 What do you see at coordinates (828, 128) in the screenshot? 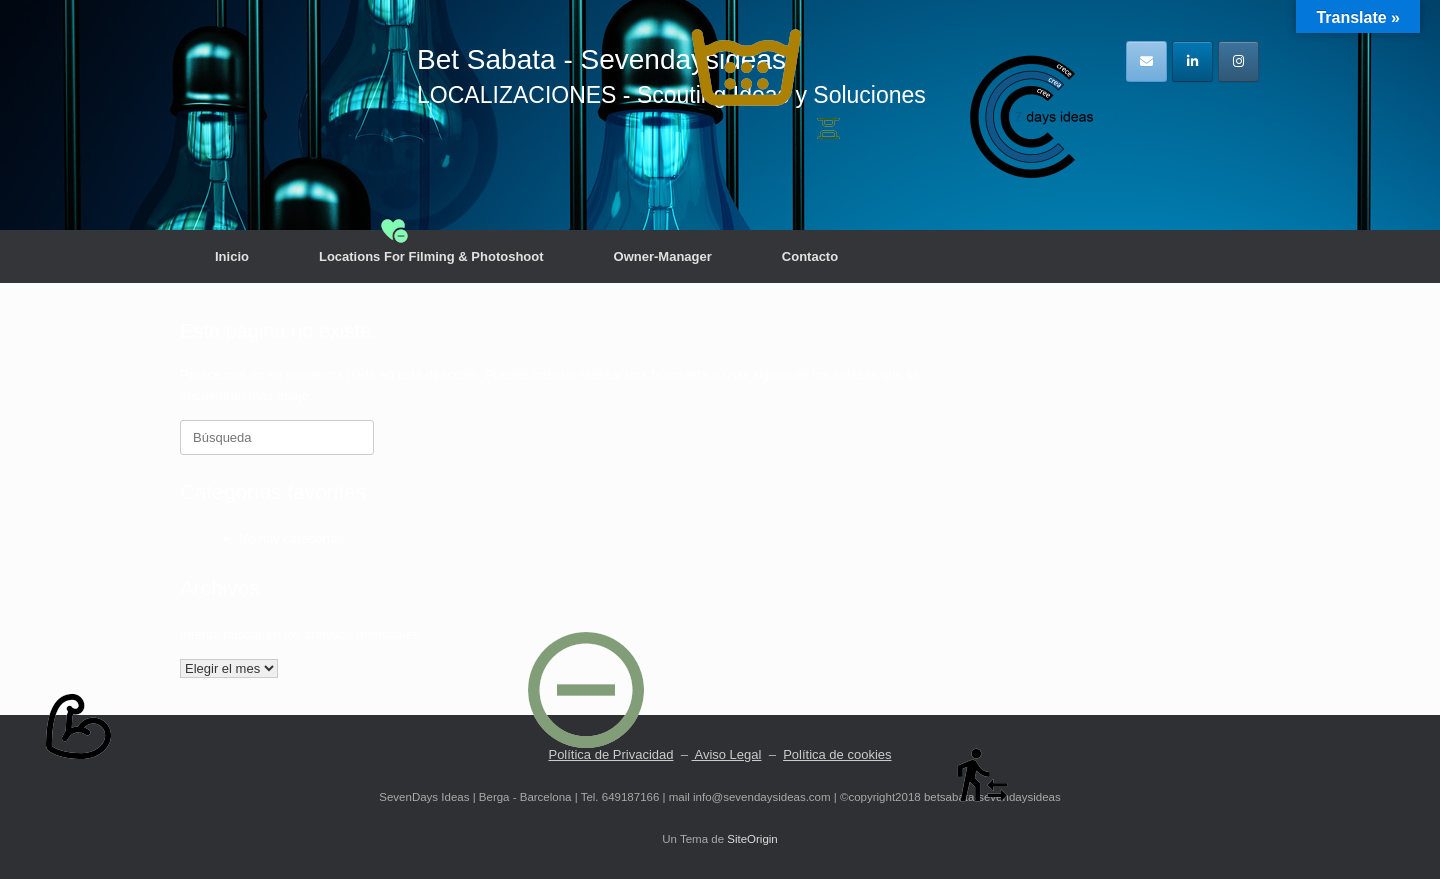
I see `distribute items with equal vertical spacing` at bounding box center [828, 128].